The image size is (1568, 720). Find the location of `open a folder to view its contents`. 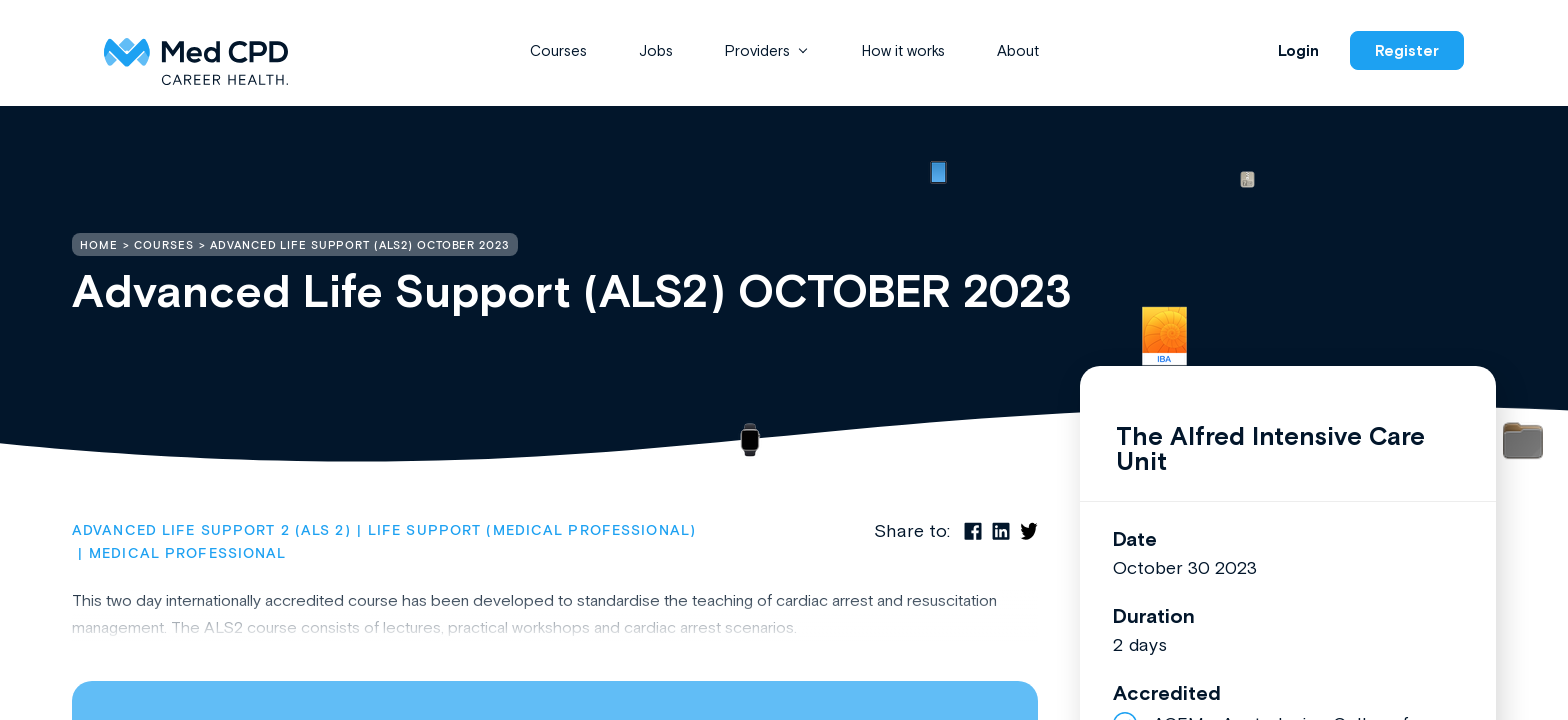

open a folder to view its contents is located at coordinates (1523, 440).